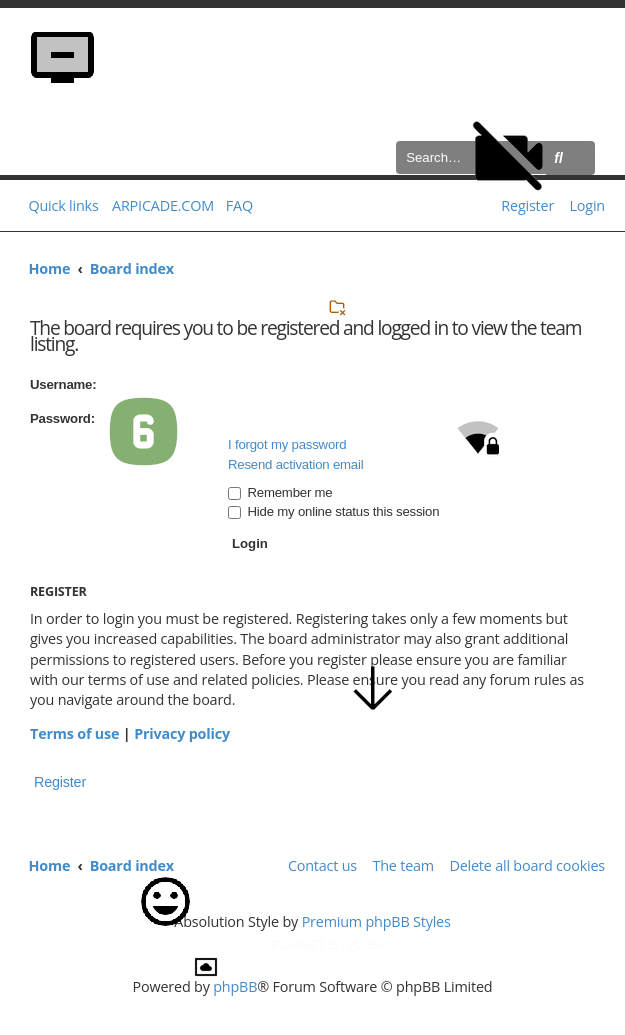 The width and height of the screenshot is (625, 1035). Describe the element at coordinates (371, 688) in the screenshot. I see `scroll down or view more content below` at that location.